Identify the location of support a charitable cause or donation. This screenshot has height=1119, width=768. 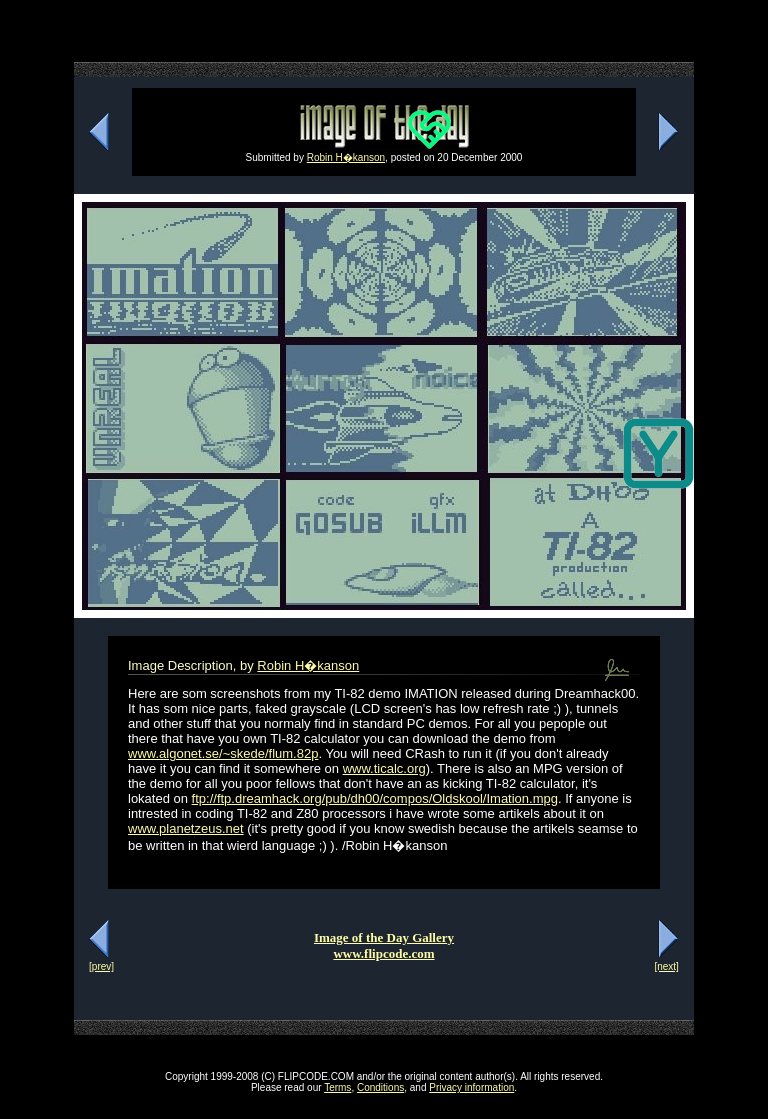
(429, 129).